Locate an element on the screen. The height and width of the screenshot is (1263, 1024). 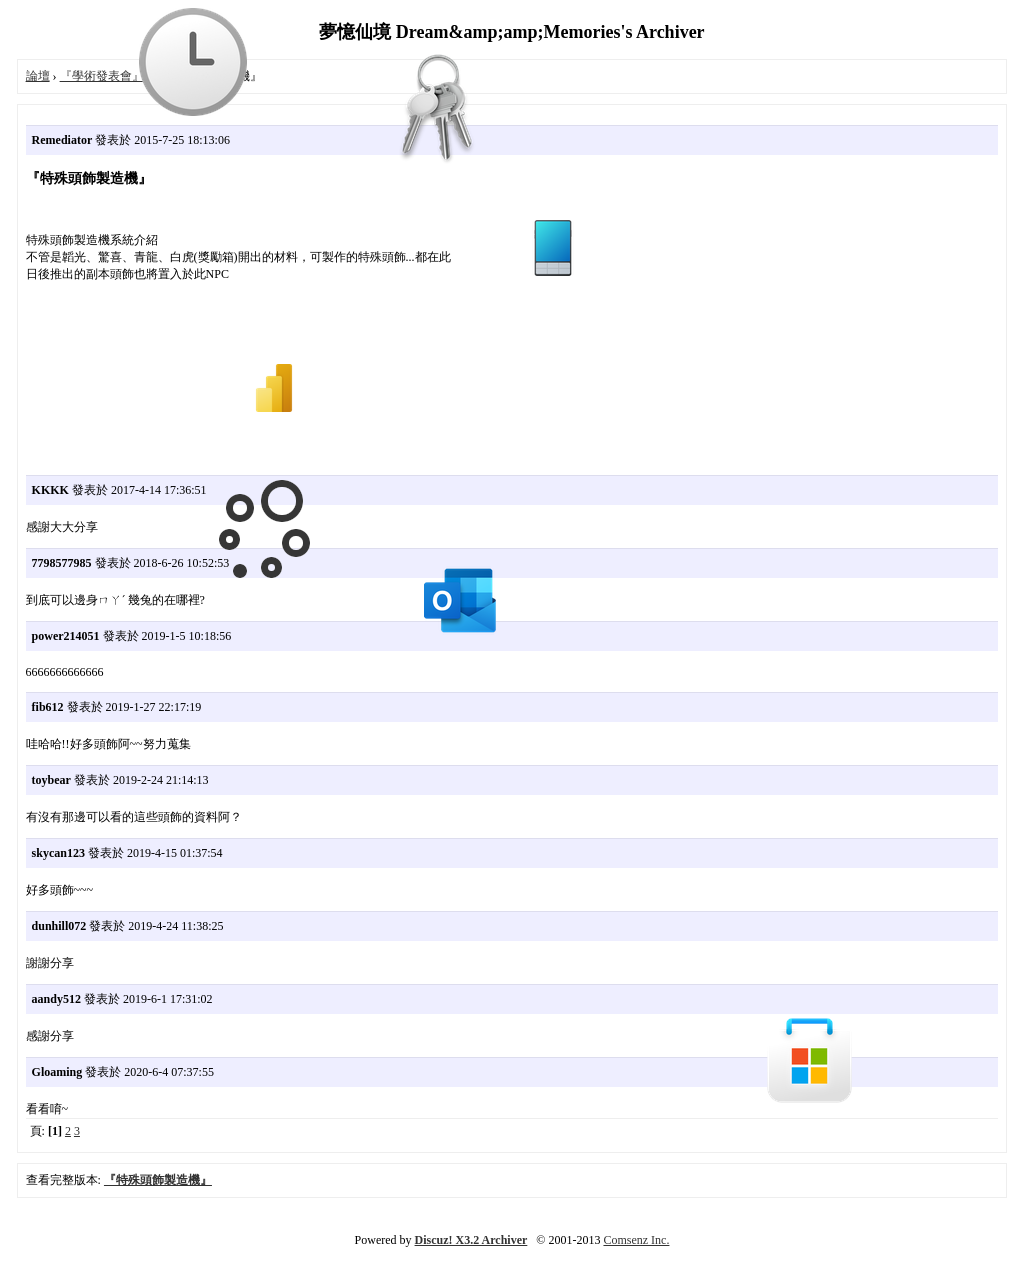
indicates a time-sensitive or scheduled item is located at coordinates (193, 62).